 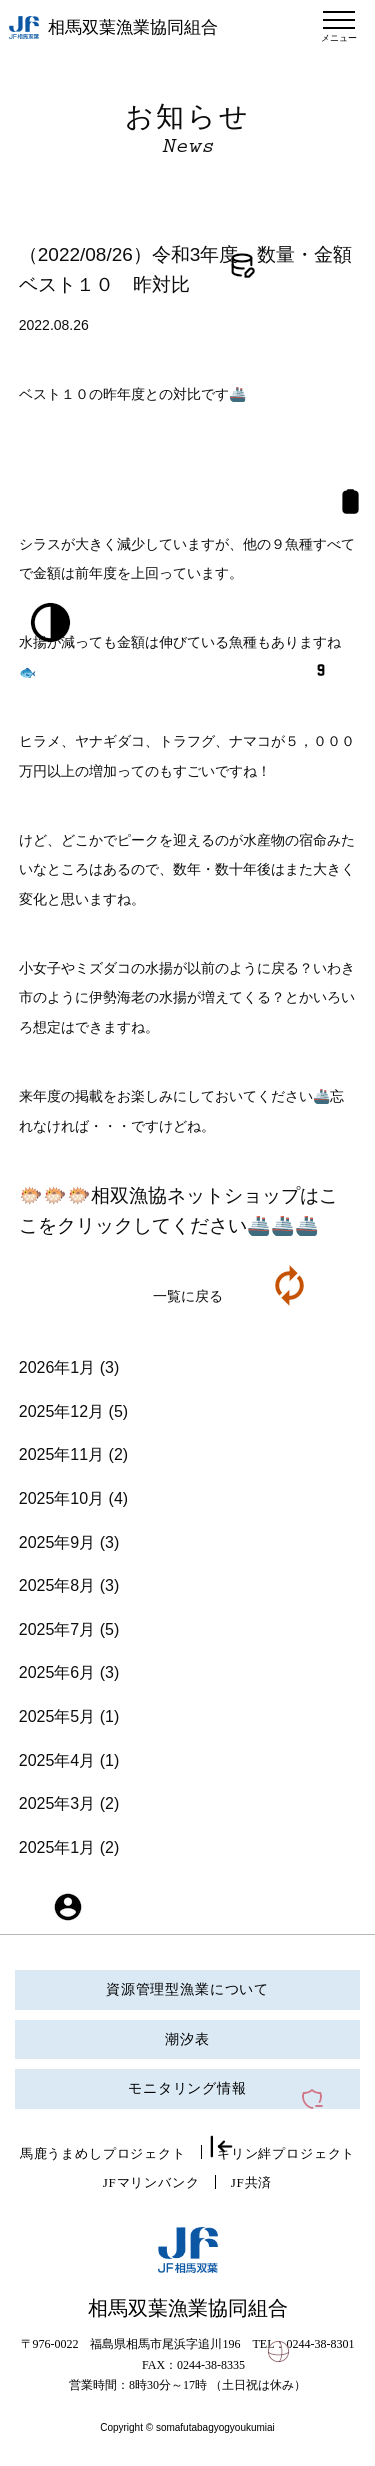 I want to click on edit database settings or content, so click(x=242, y=265).